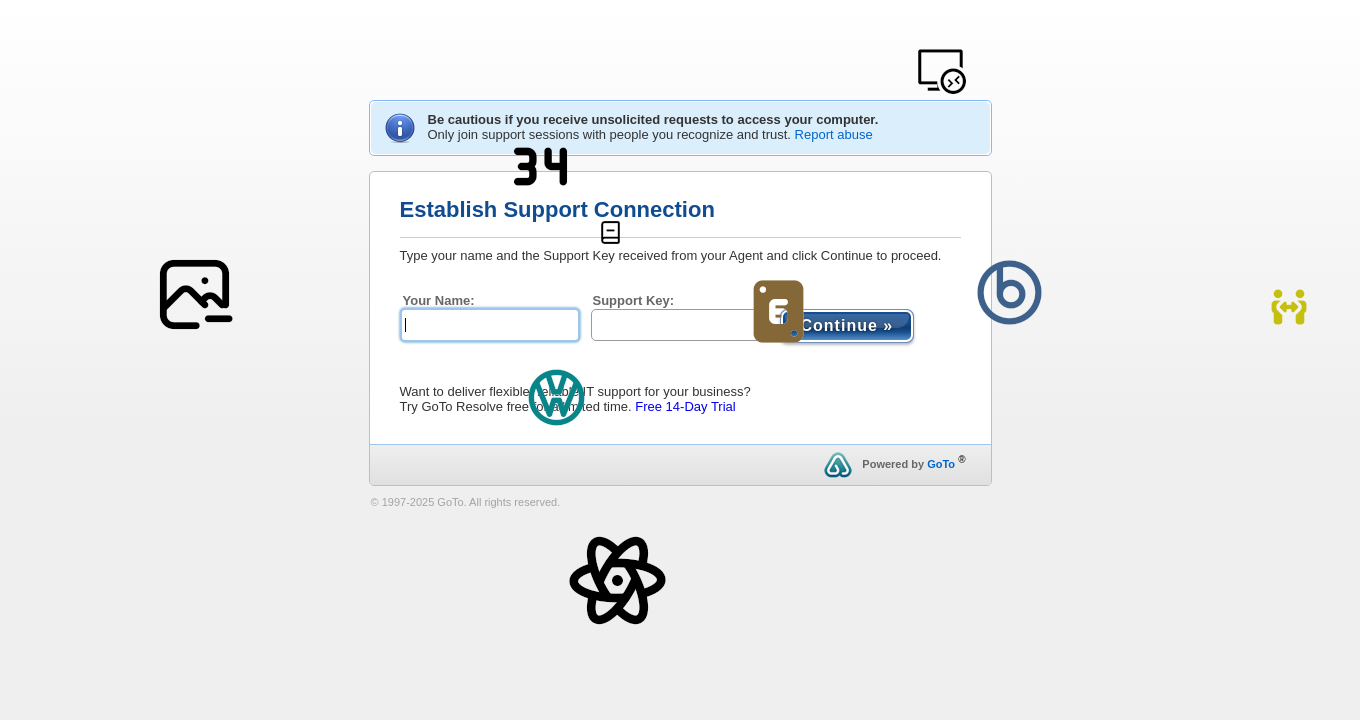 Image resolution: width=1360 pixels, height=720 pixels. I want to click on volkswagen brand or vehicle identification, so click(556, 397).